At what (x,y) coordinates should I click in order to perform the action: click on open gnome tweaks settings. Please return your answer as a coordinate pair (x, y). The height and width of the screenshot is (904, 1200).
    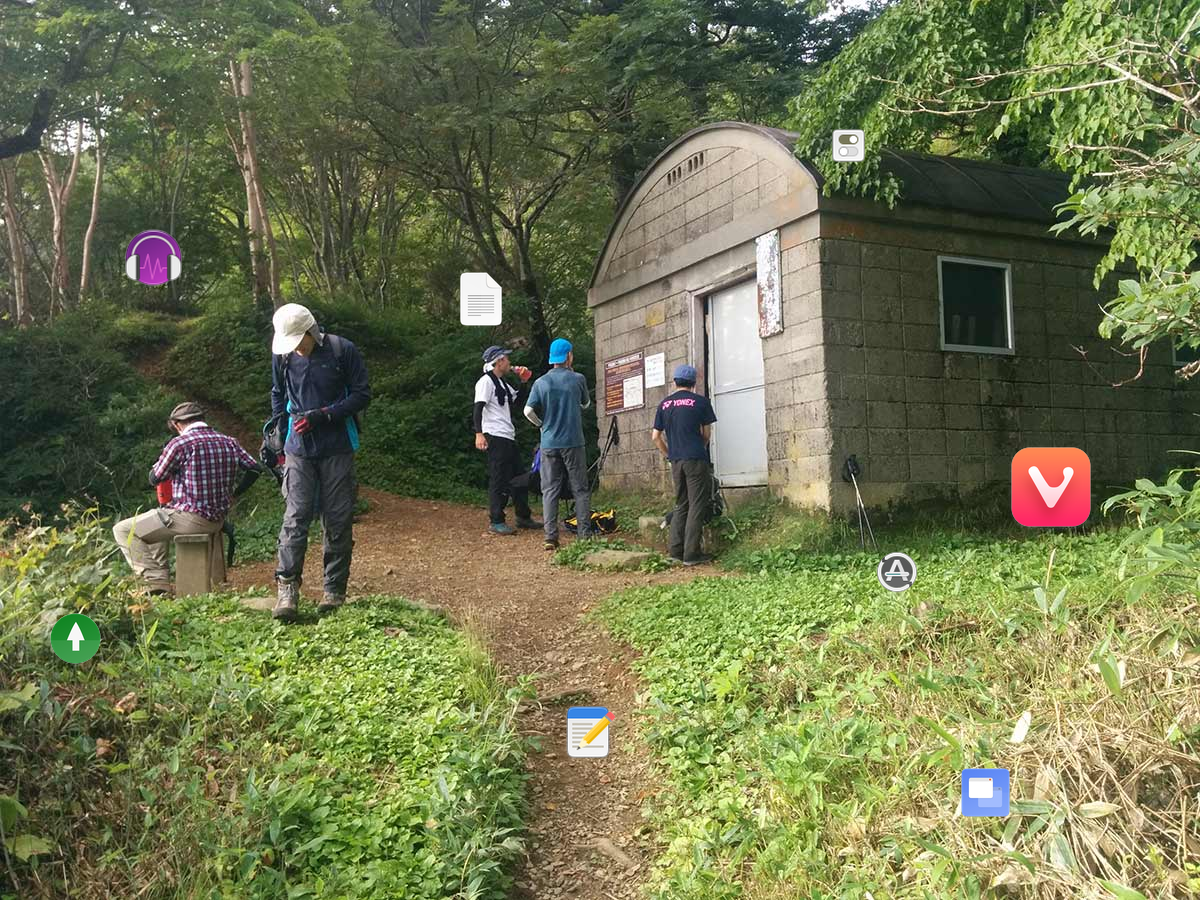
    Looking at the image, I should click on (848, 145).